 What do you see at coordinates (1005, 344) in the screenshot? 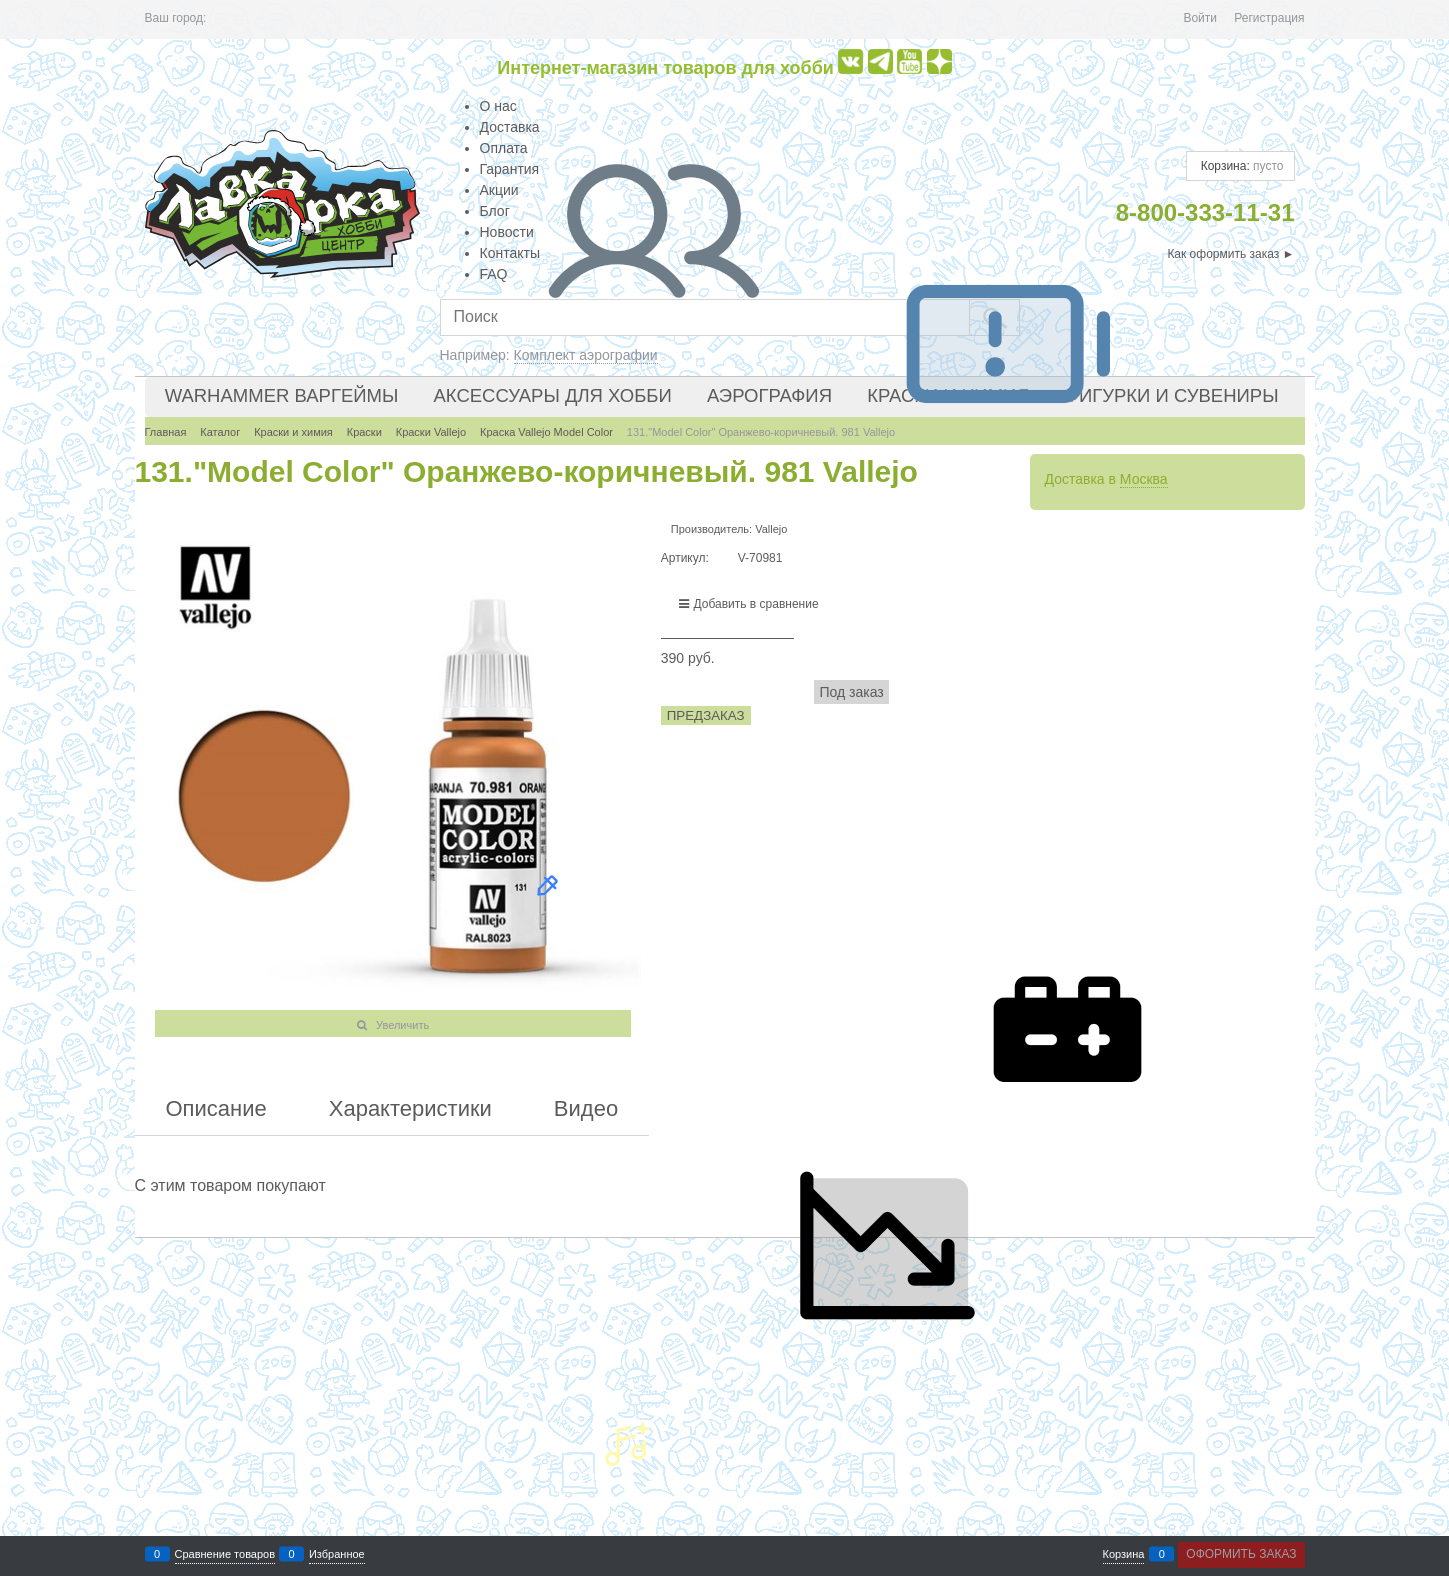
I see `indicates low battery warning` at bounding box center [1005, 344].